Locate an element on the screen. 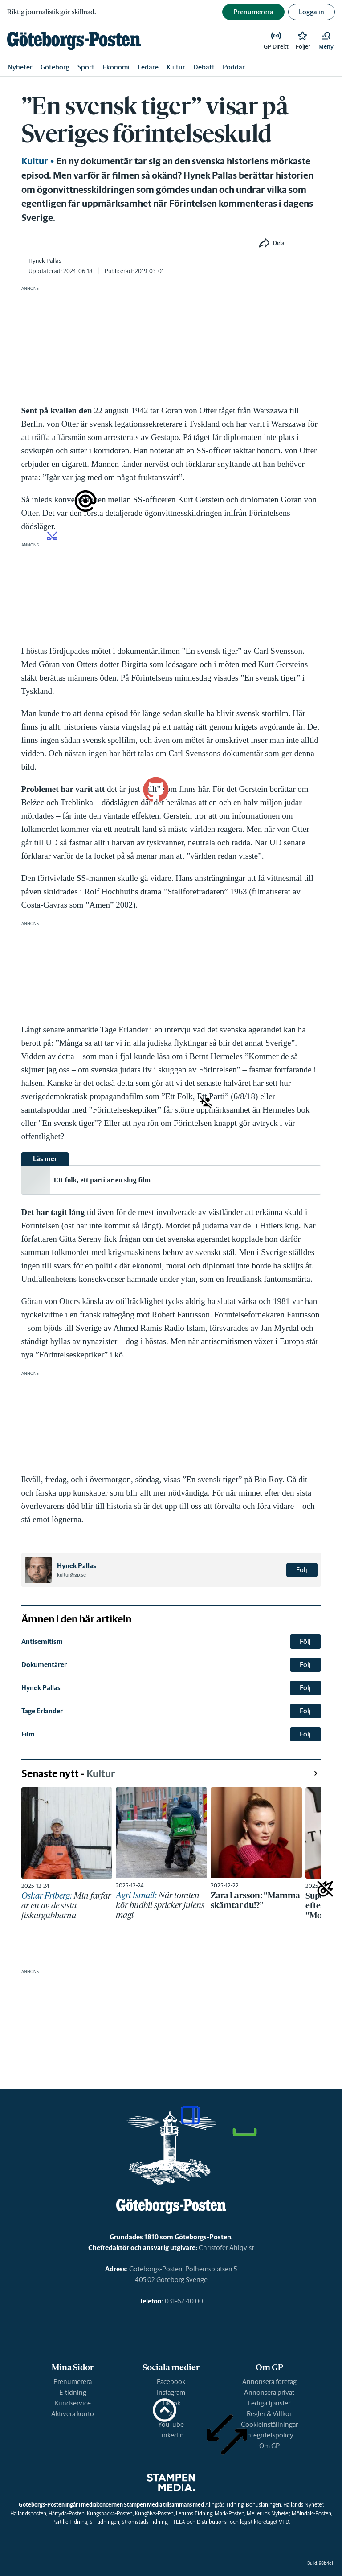 The width and height of the screenshot is (342, 2576). insert a space character is located at coordinates (244, 2132).